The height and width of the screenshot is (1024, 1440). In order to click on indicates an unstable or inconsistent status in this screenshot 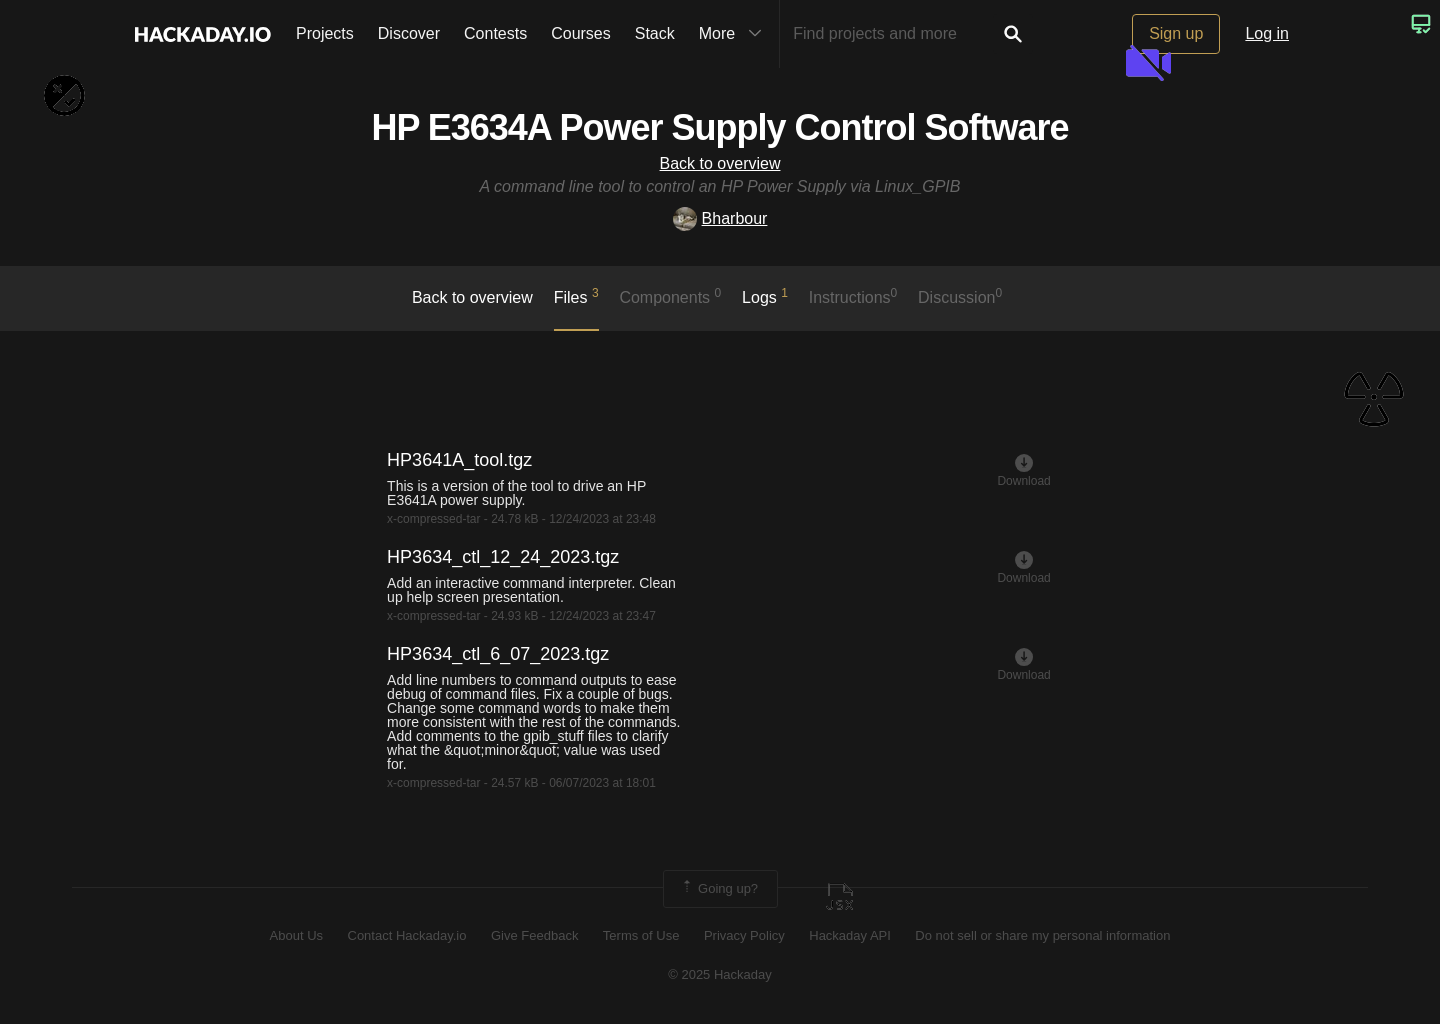, I will do `click(64, 95)`.